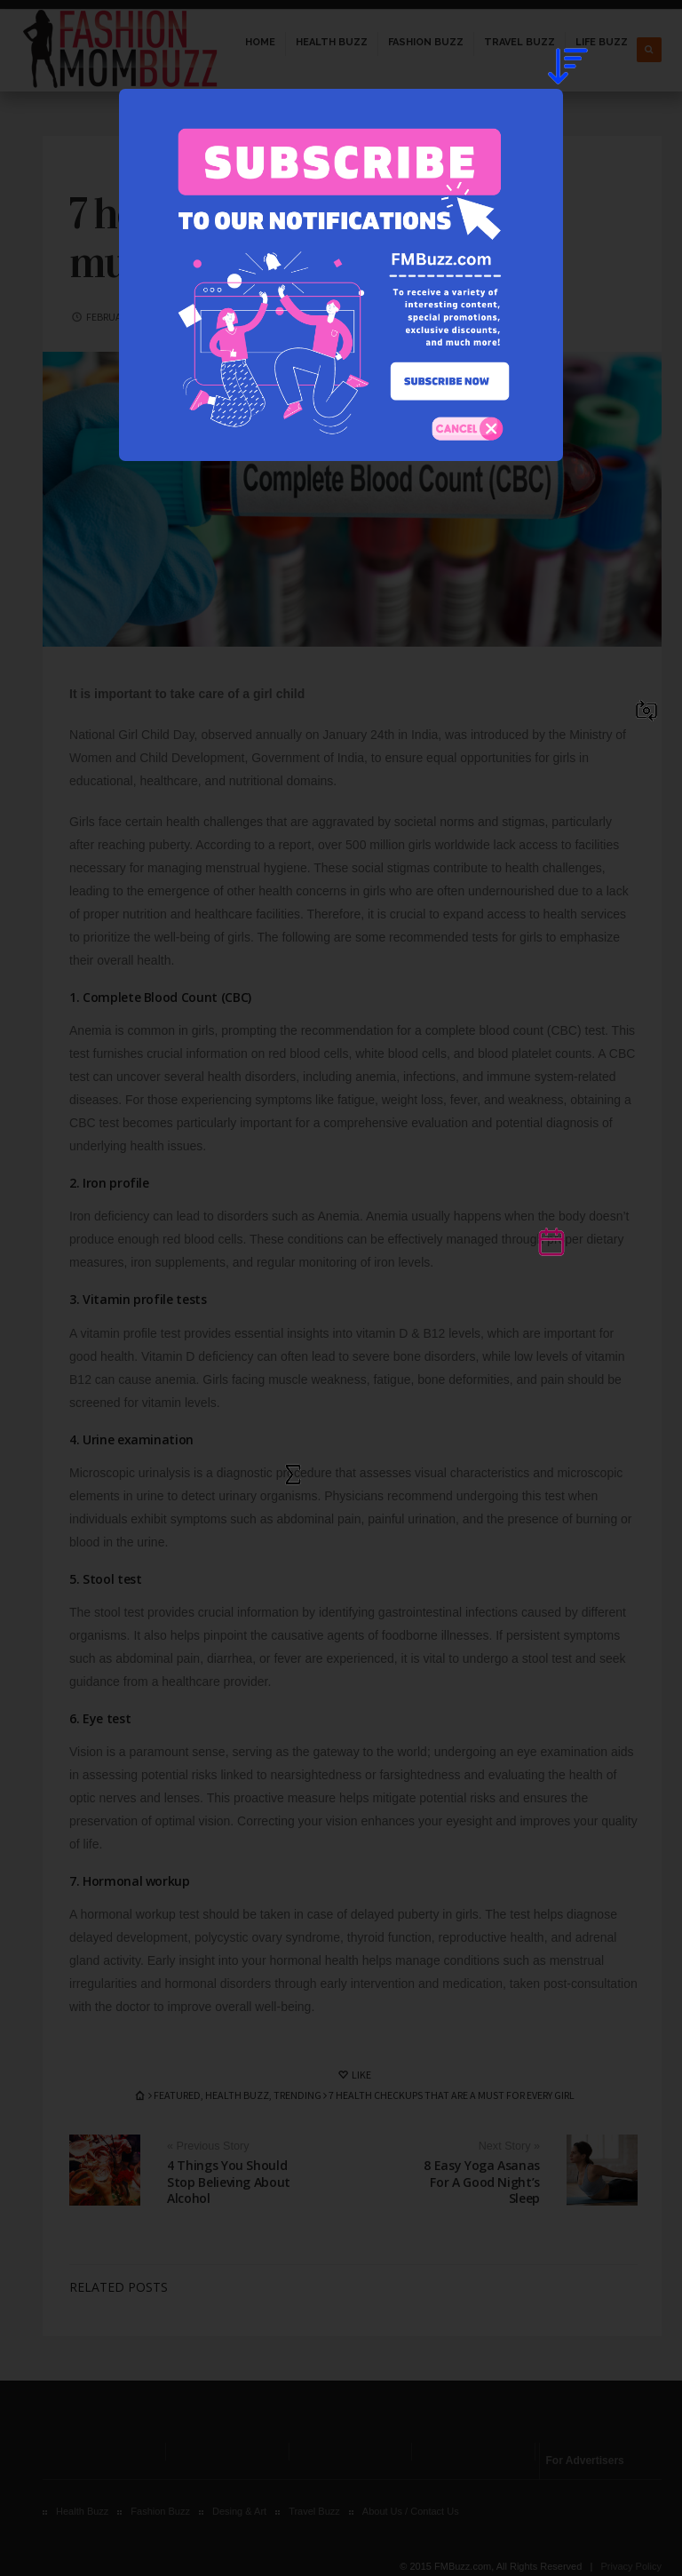 This screenshot has height=2576, width=682. I want to click on calculate sum or total, so click(293, 1475).